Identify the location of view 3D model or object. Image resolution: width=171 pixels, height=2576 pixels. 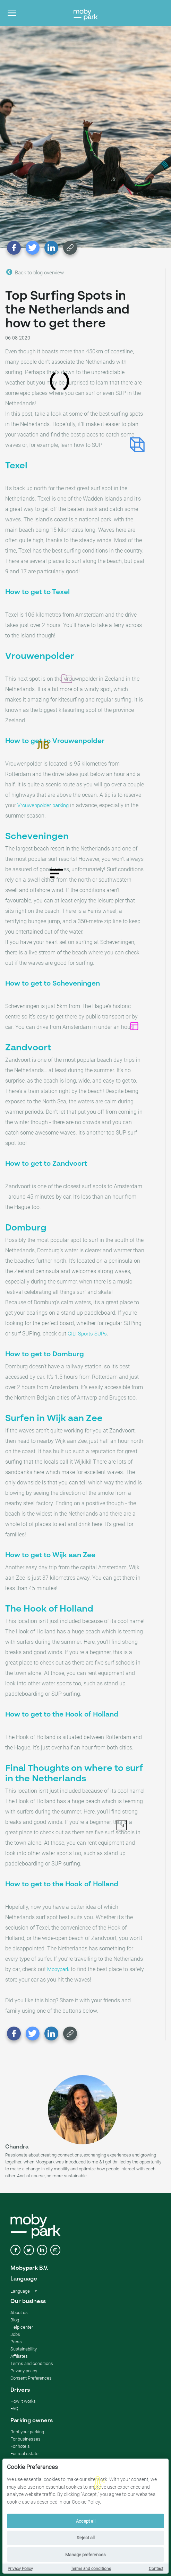
(137, 444).